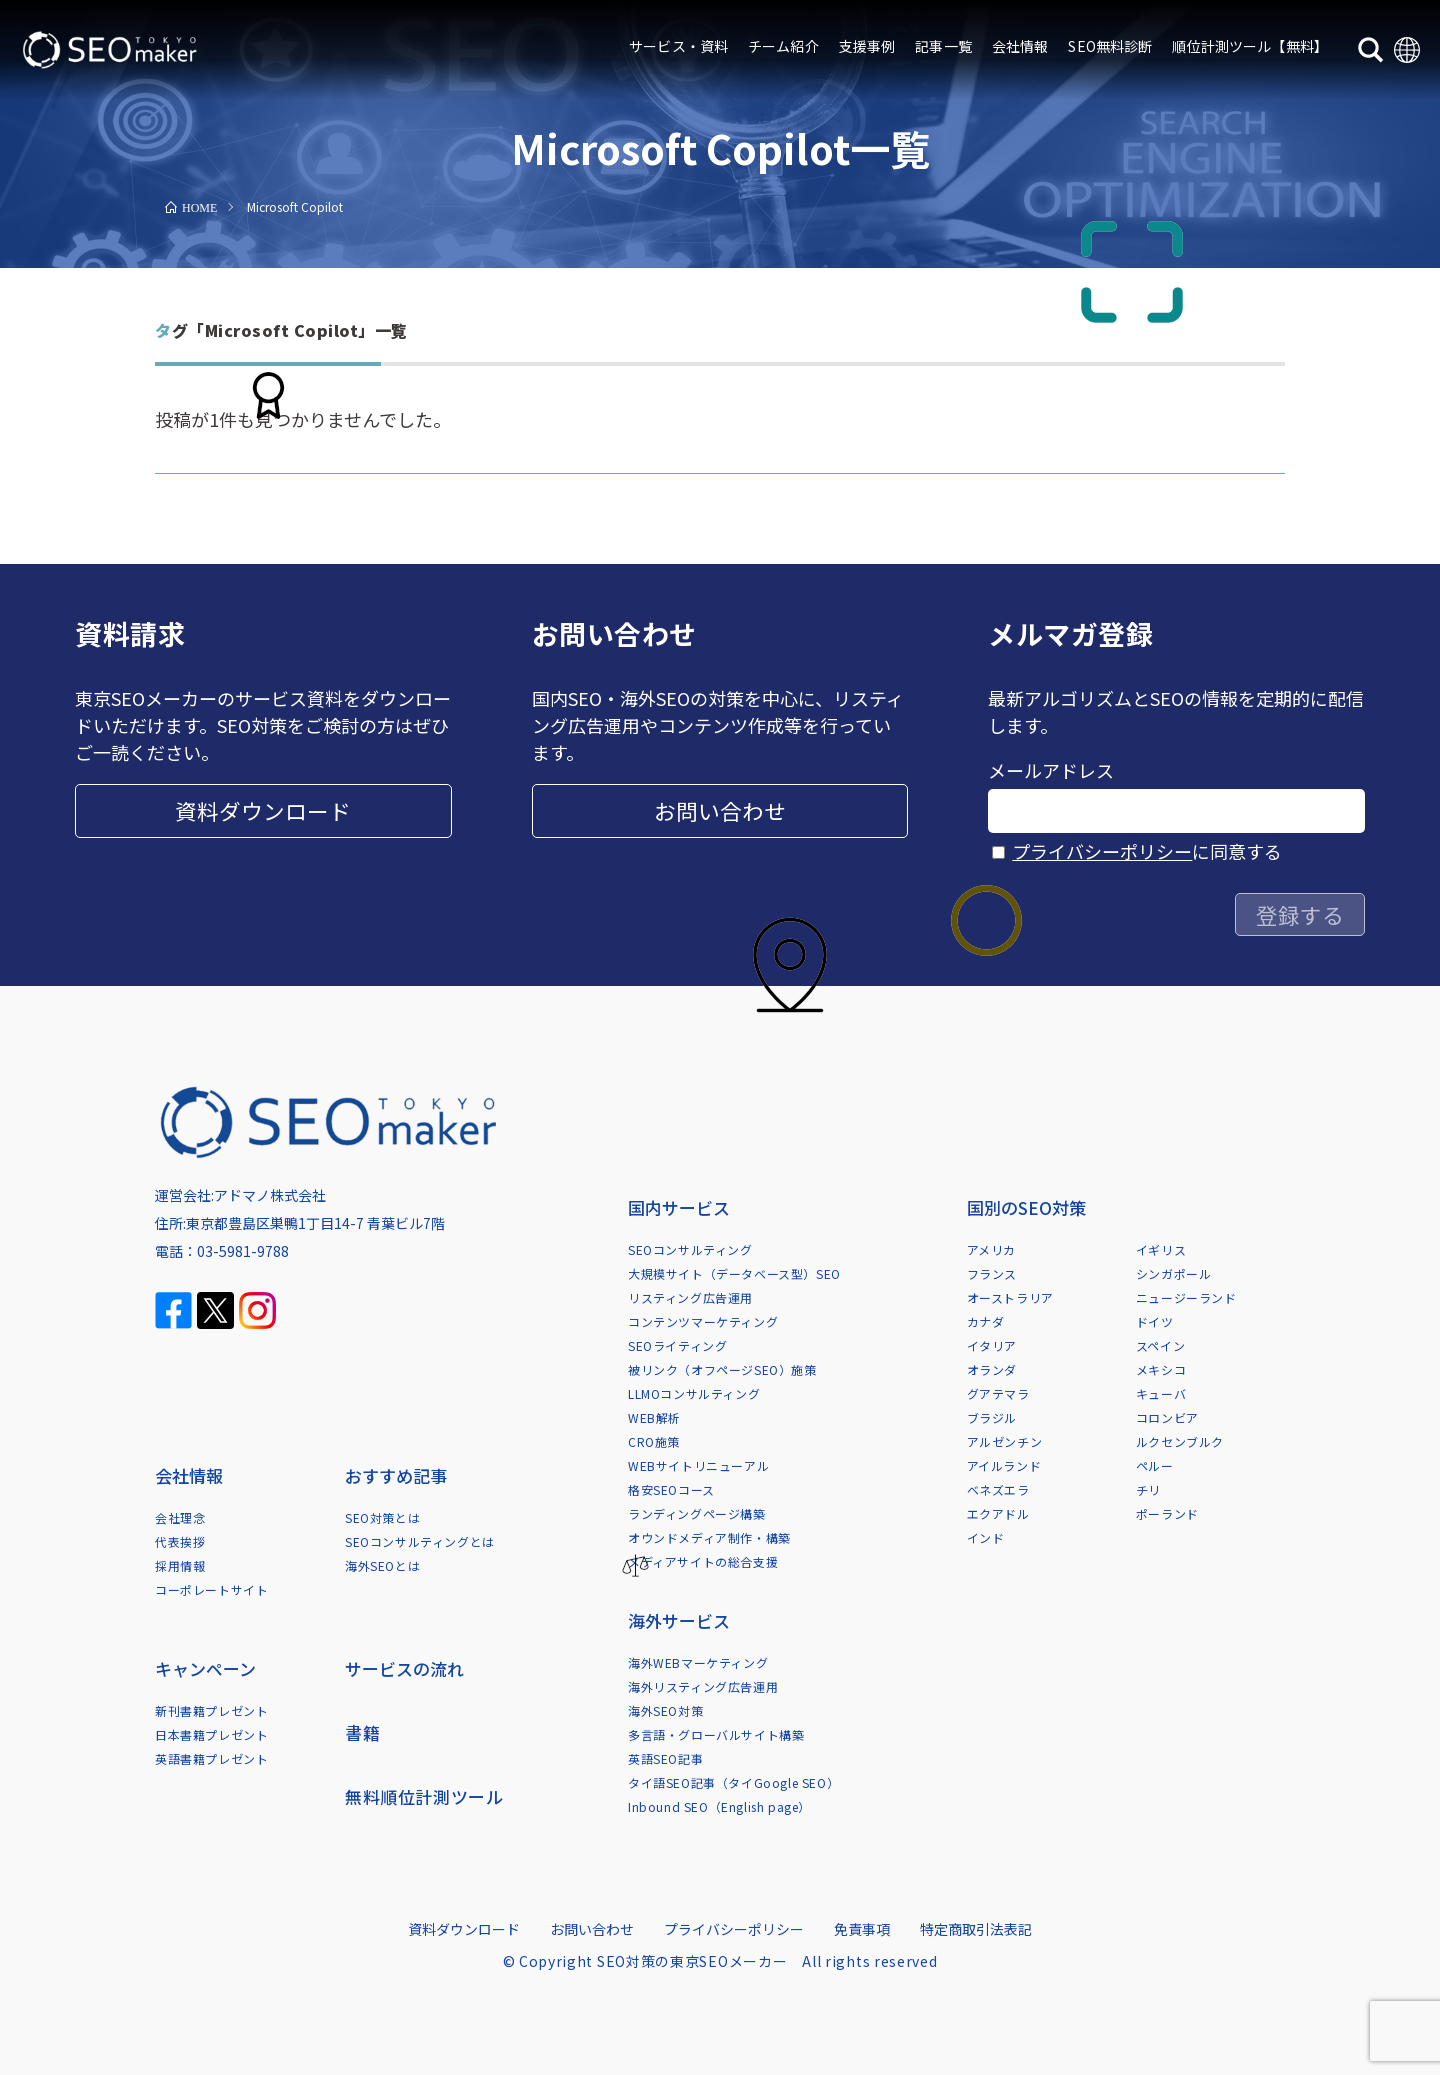 The width and height of the screenshot is (1440, 2075). What do you see at coordinates (635, 1565) in the screenshot?
I see `compare items or options` at bounding box center [635, 1565].